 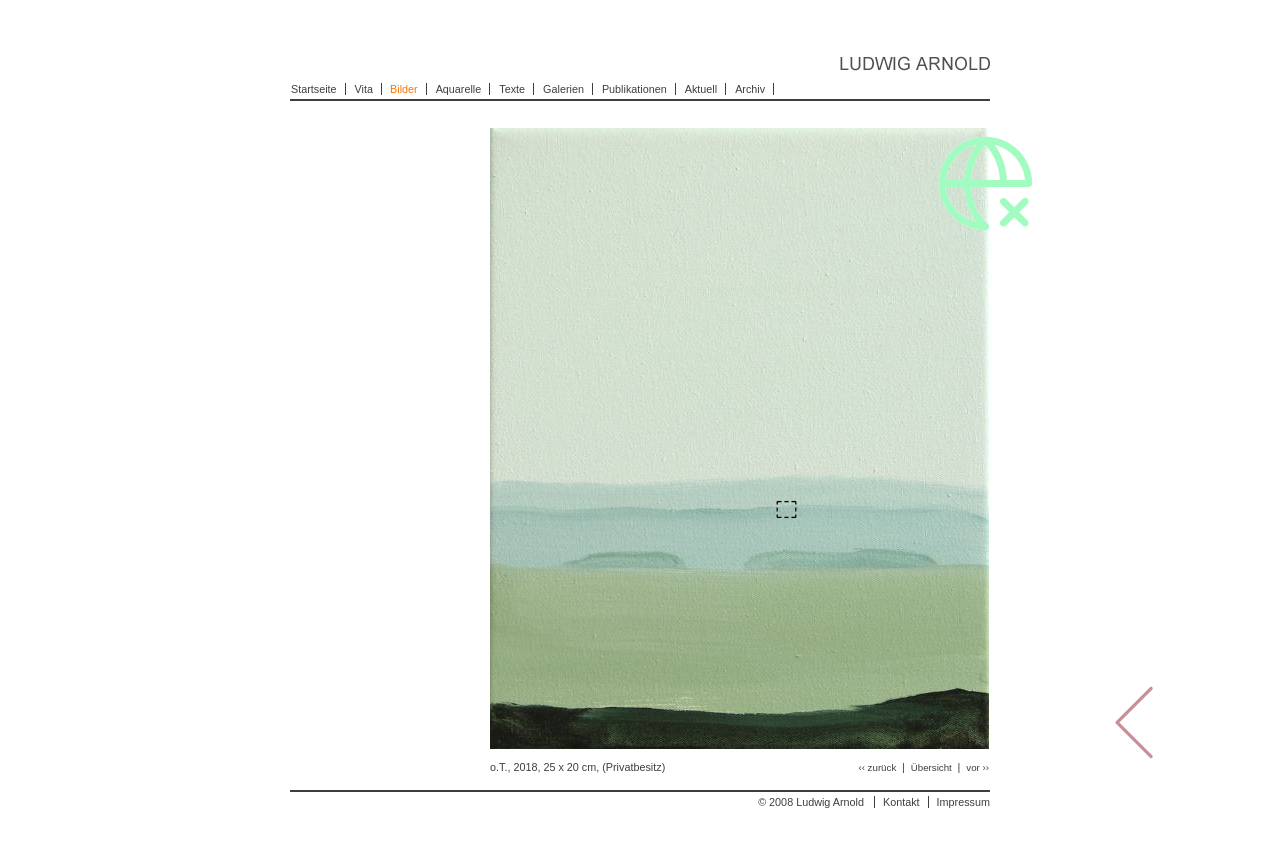 What do you see at coordinates (786, 509) in the screenshot?
I see `indicates a selection area or bounding box` at bounding box center [786, 509].